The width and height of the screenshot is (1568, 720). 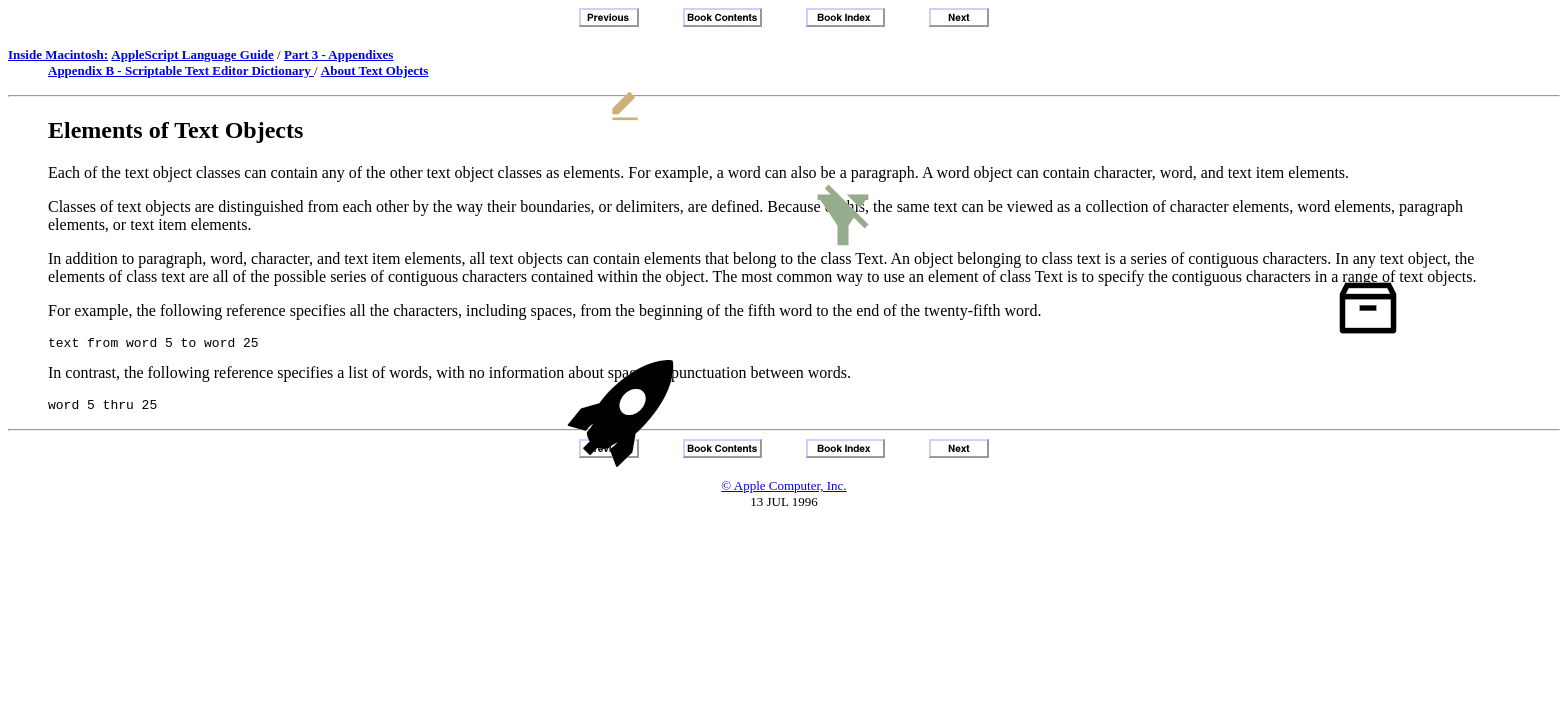 What do you see at coordinates (843, 217) in the screenshot?
I see `clear all active filters` at bounding box center [843, 217].